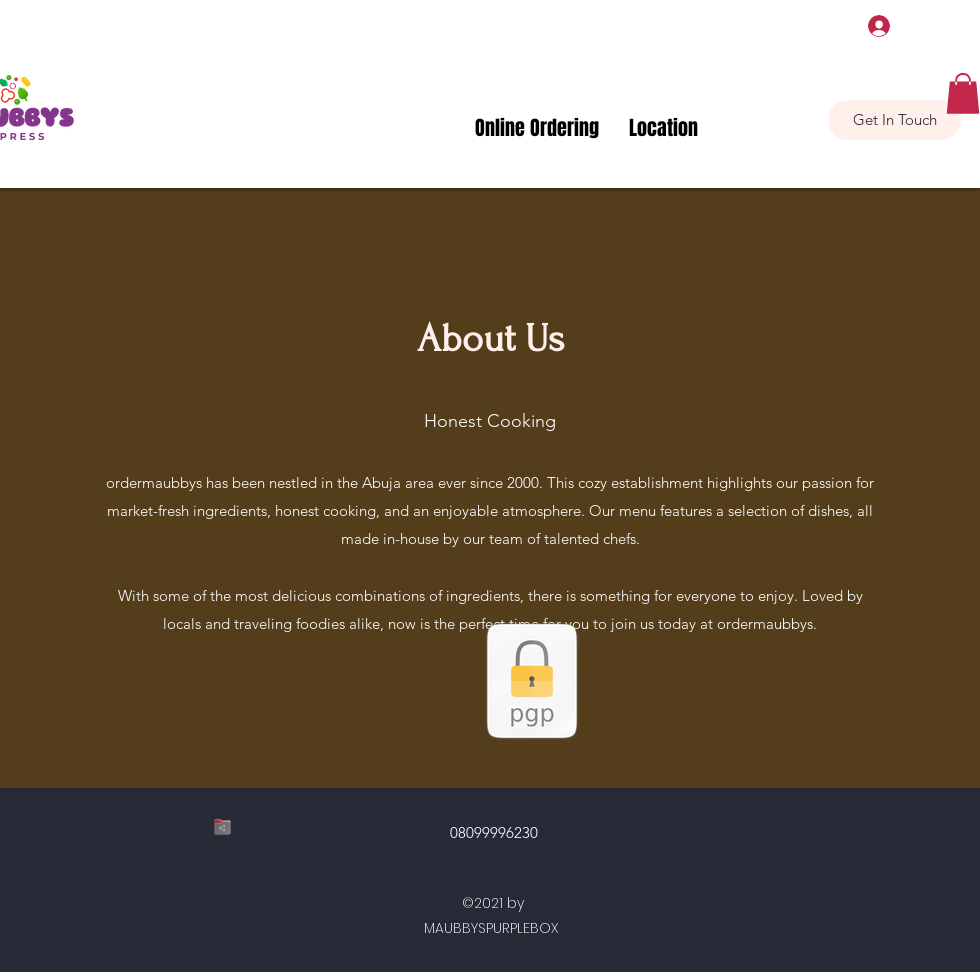  I want to click on open your public shared folder, so click(222, 826).